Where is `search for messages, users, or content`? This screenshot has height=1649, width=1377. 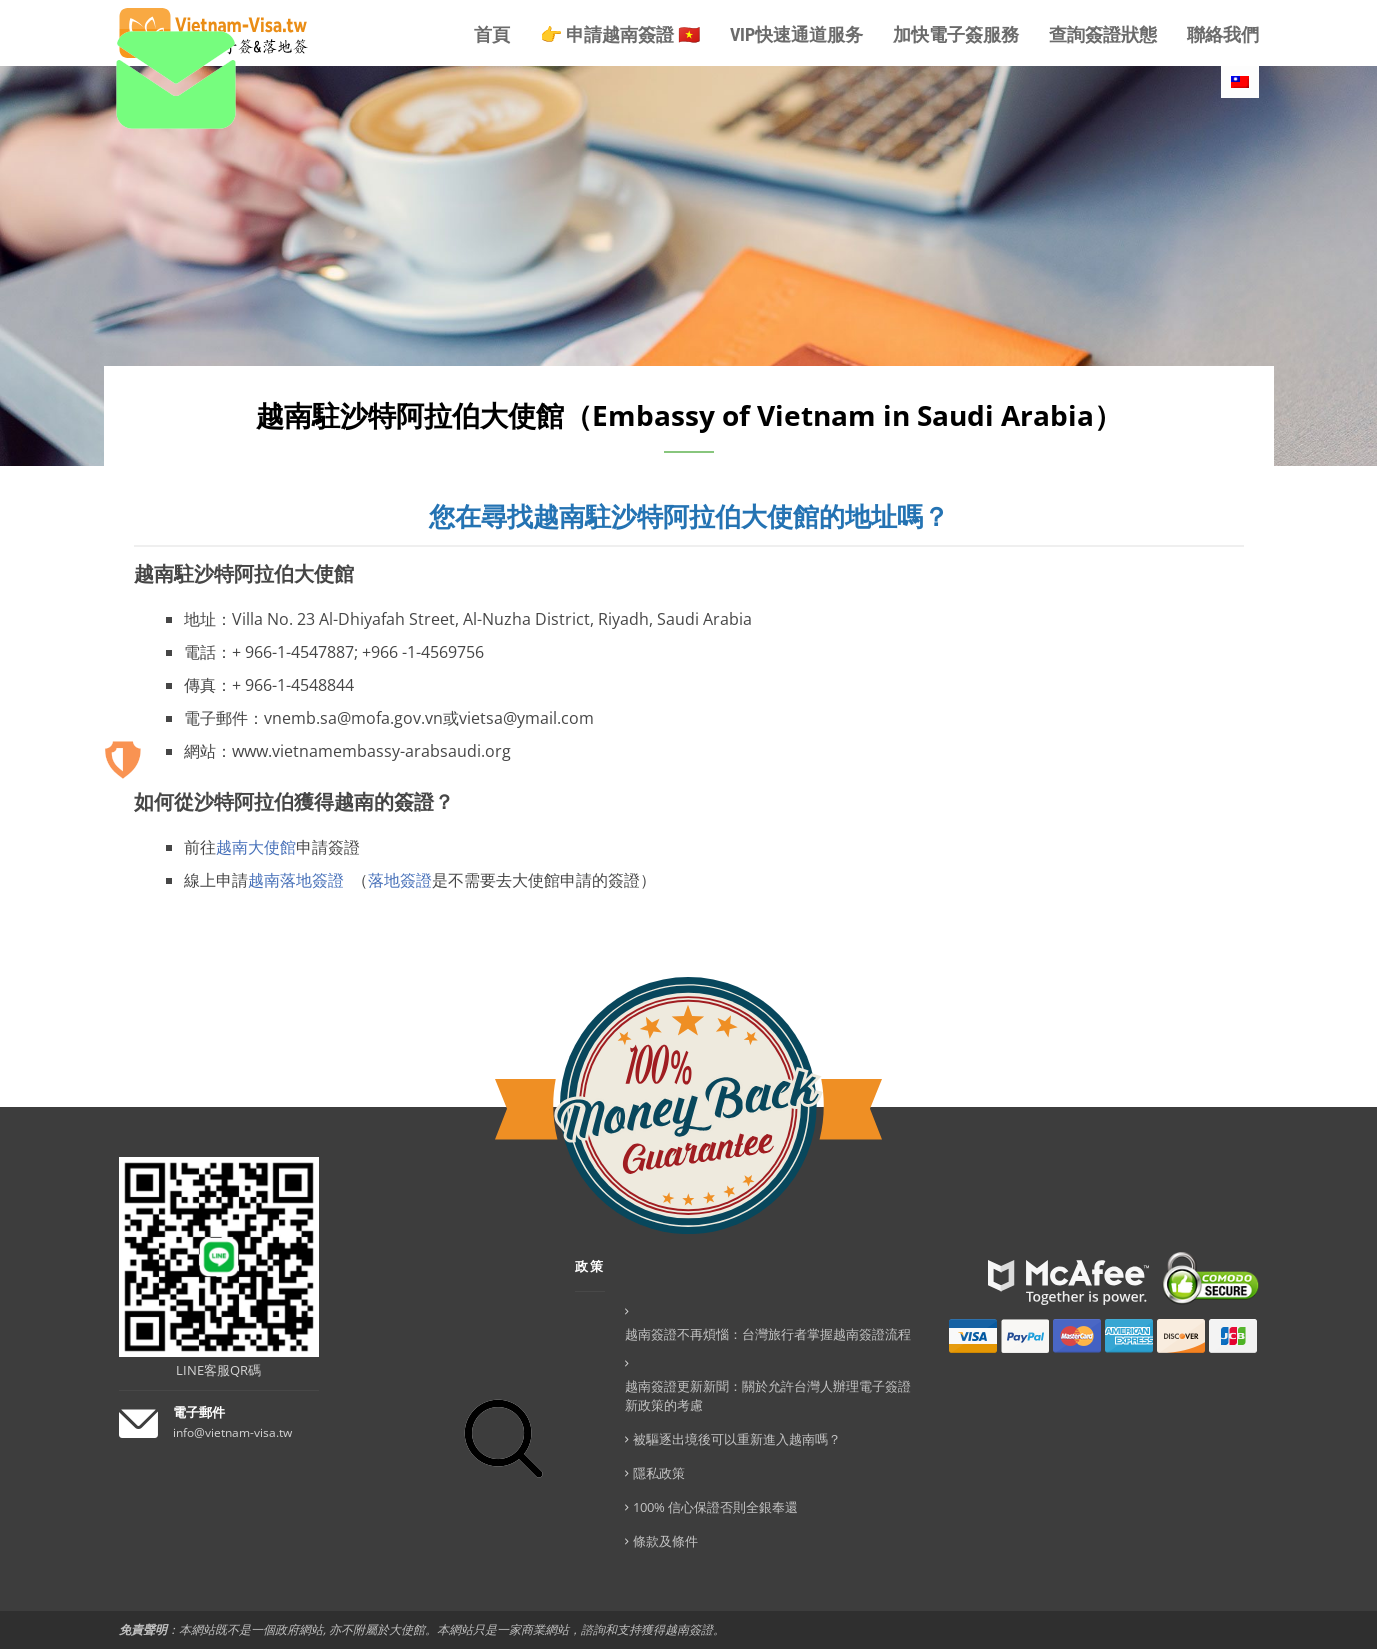 search for messages, users, or content is located at coordinates (505, 1440).